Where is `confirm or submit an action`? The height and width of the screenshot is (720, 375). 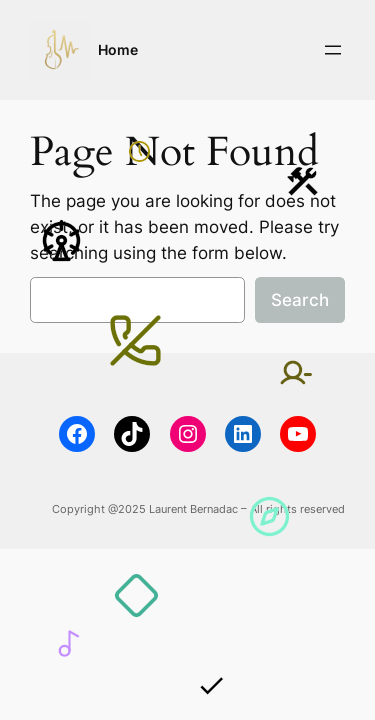
confirm or submit an action is located at coordinates (211, 685).